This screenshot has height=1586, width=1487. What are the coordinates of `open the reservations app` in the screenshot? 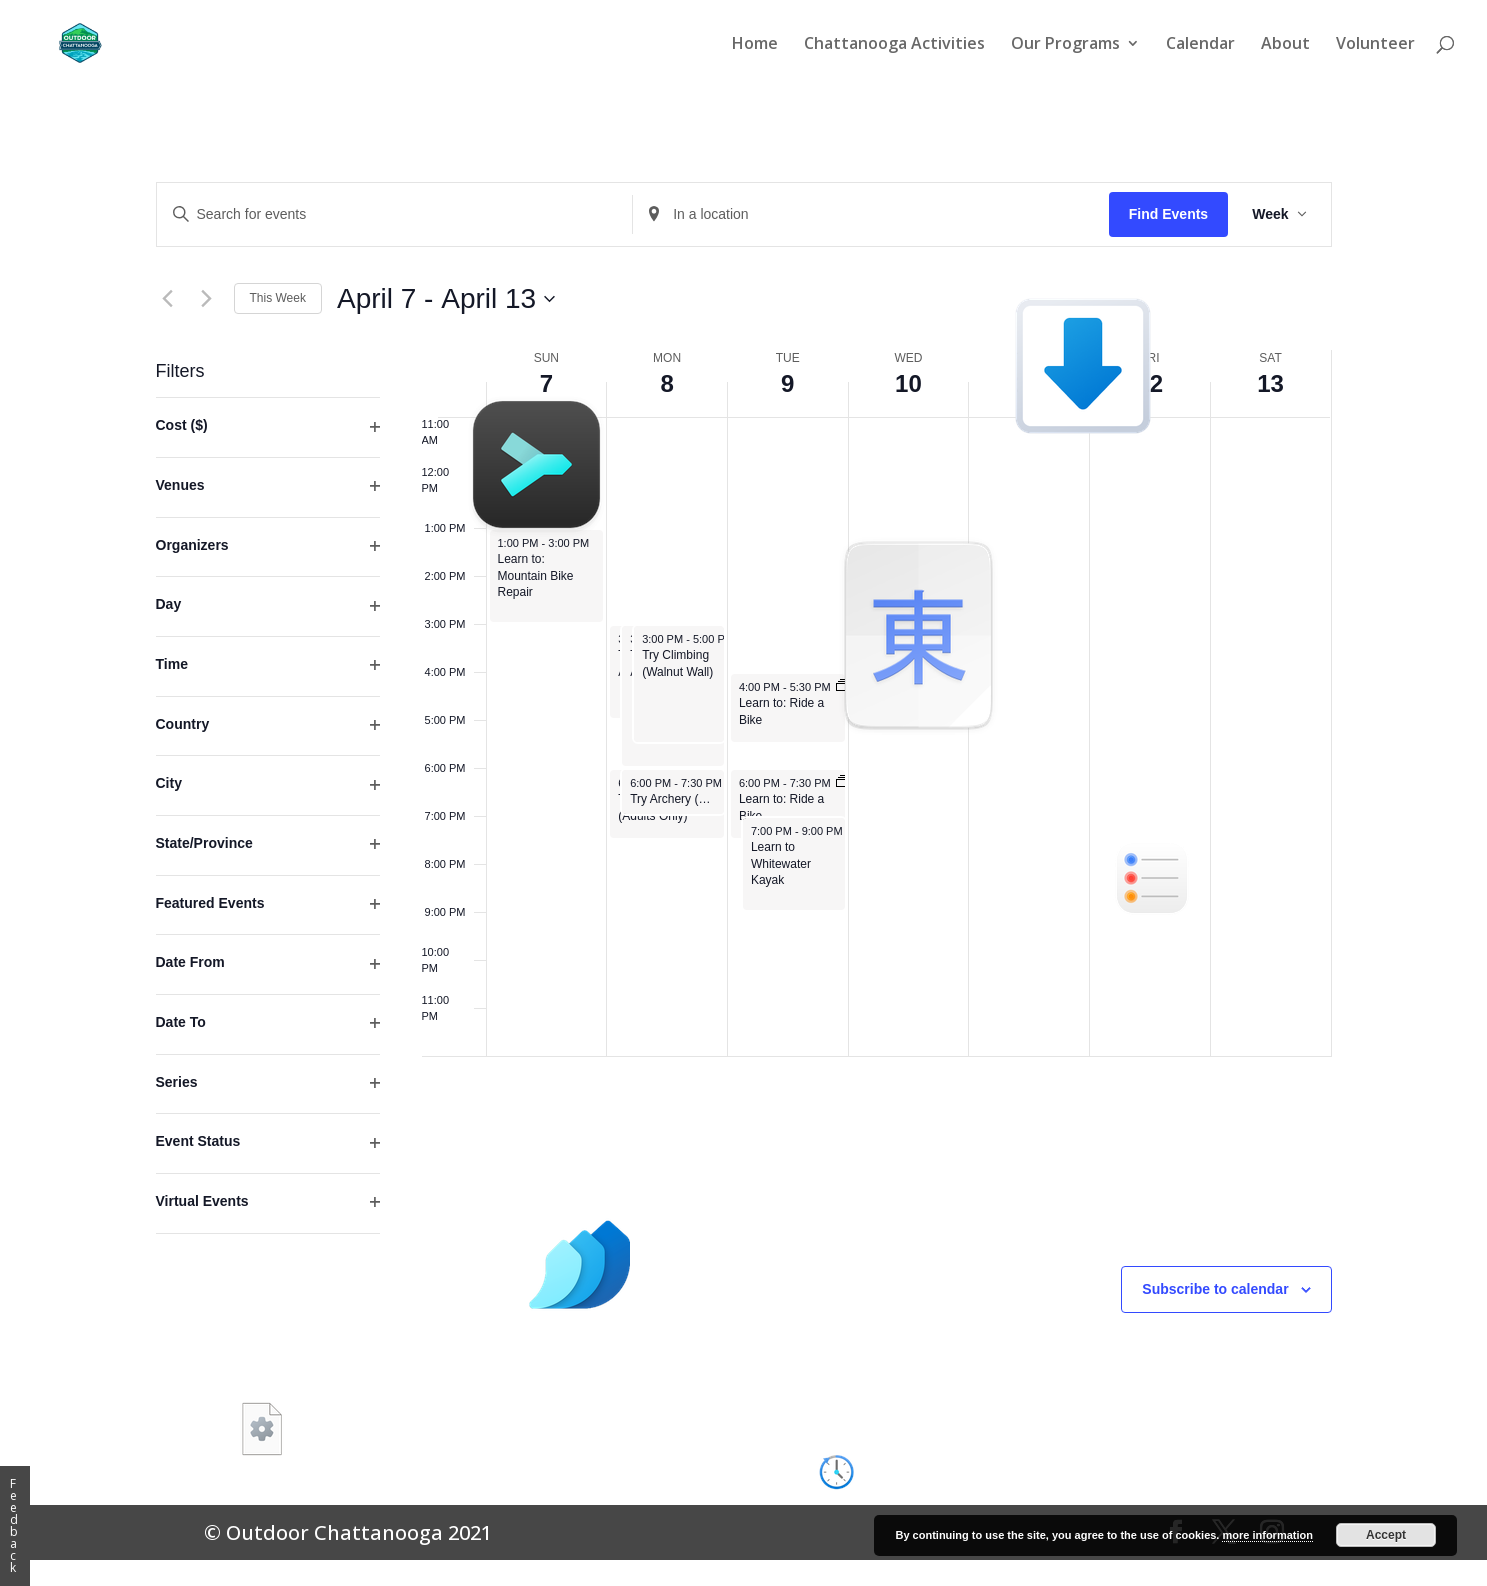 It's located at (837, 1472).